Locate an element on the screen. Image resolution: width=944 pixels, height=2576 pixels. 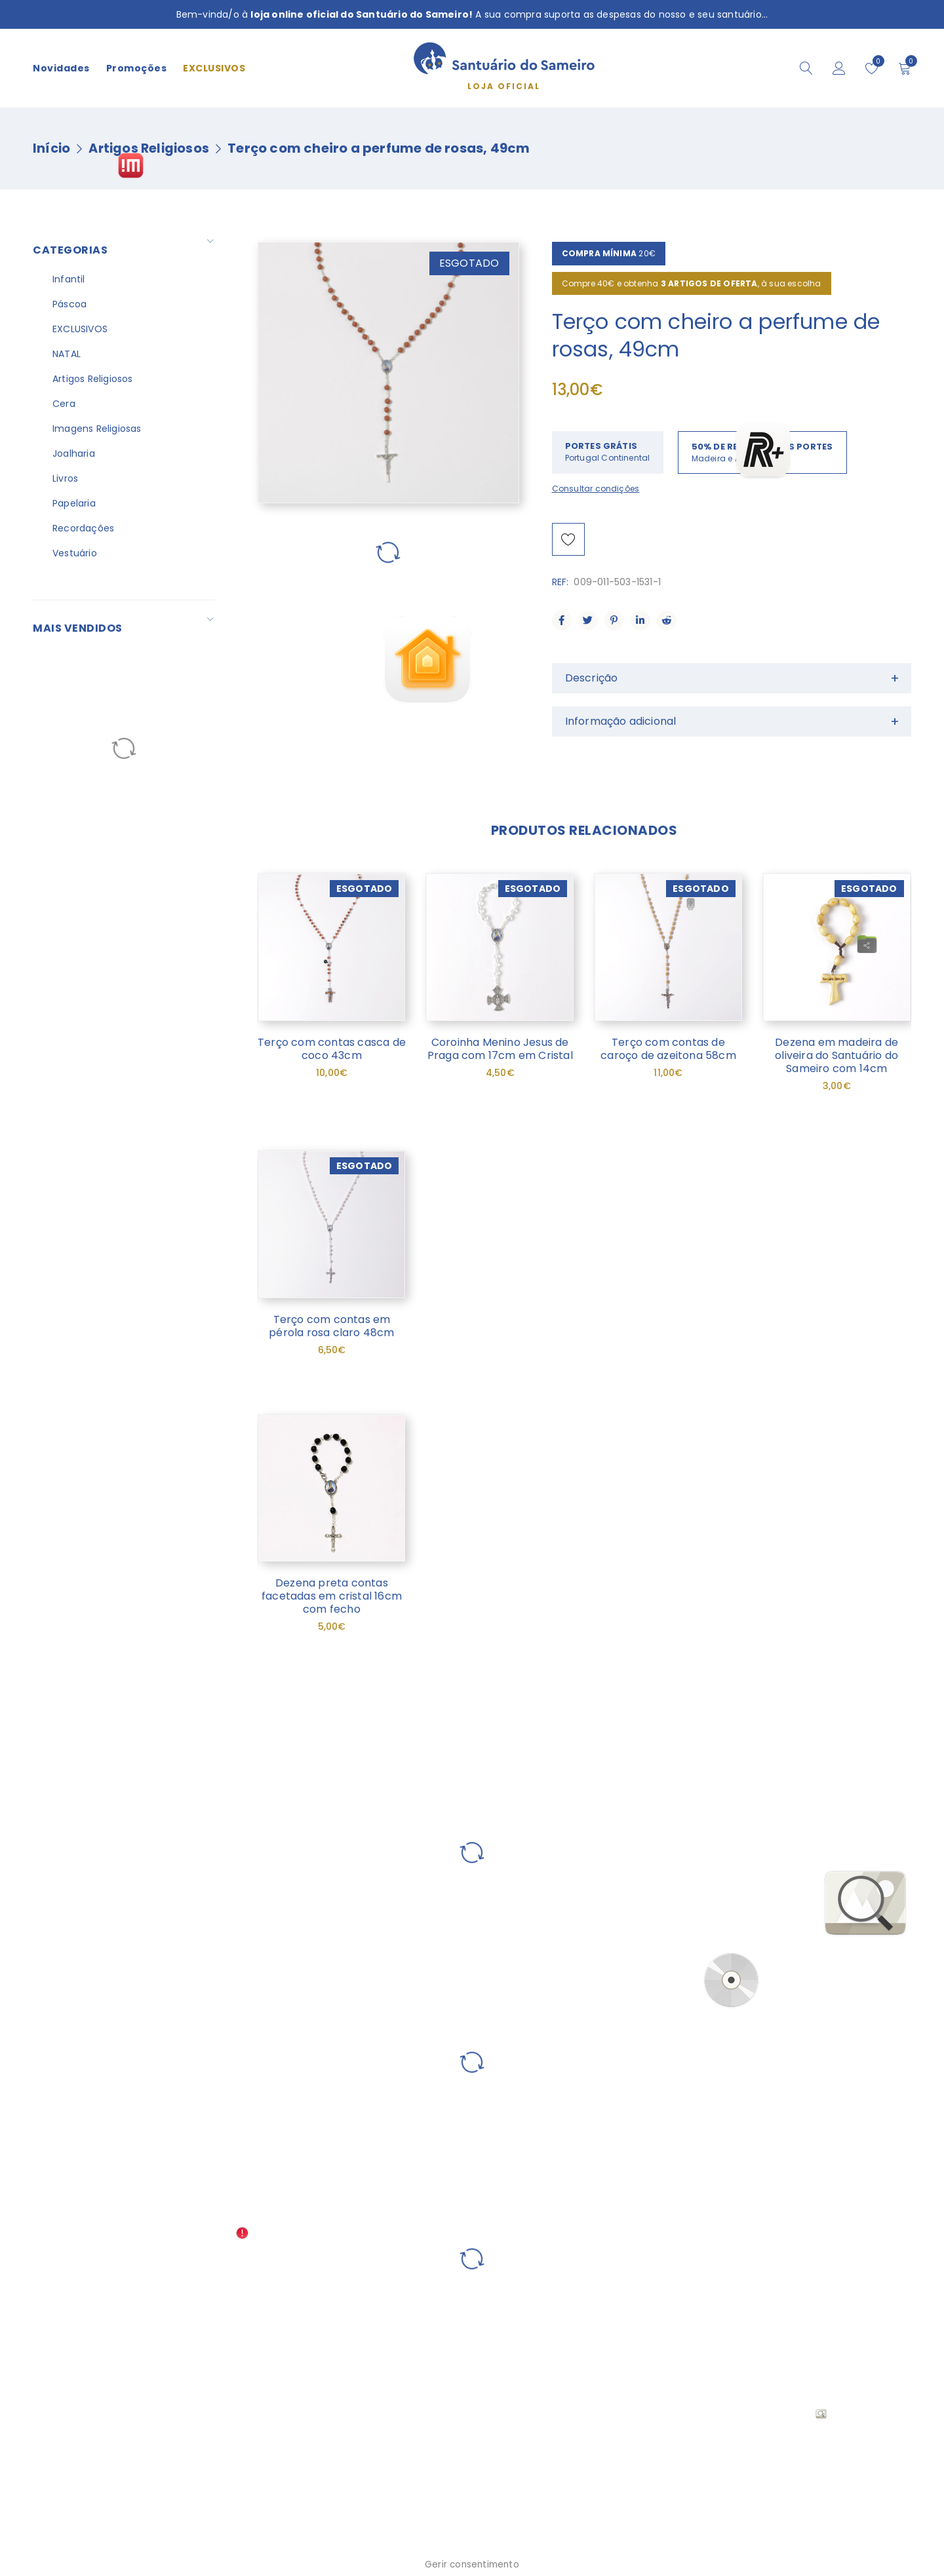
open the home app is located at coordinates (427, 660).